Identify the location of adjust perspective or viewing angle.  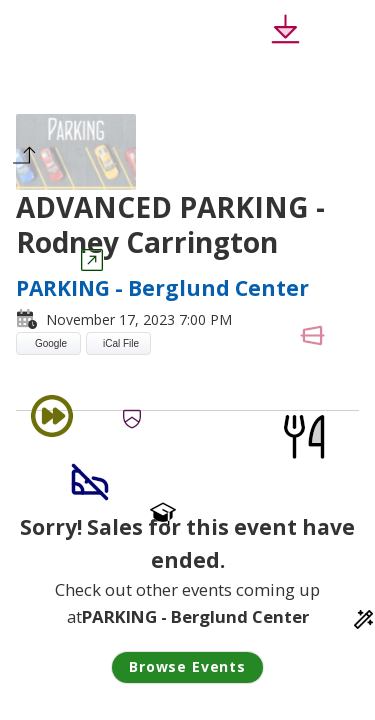
(312, 335).